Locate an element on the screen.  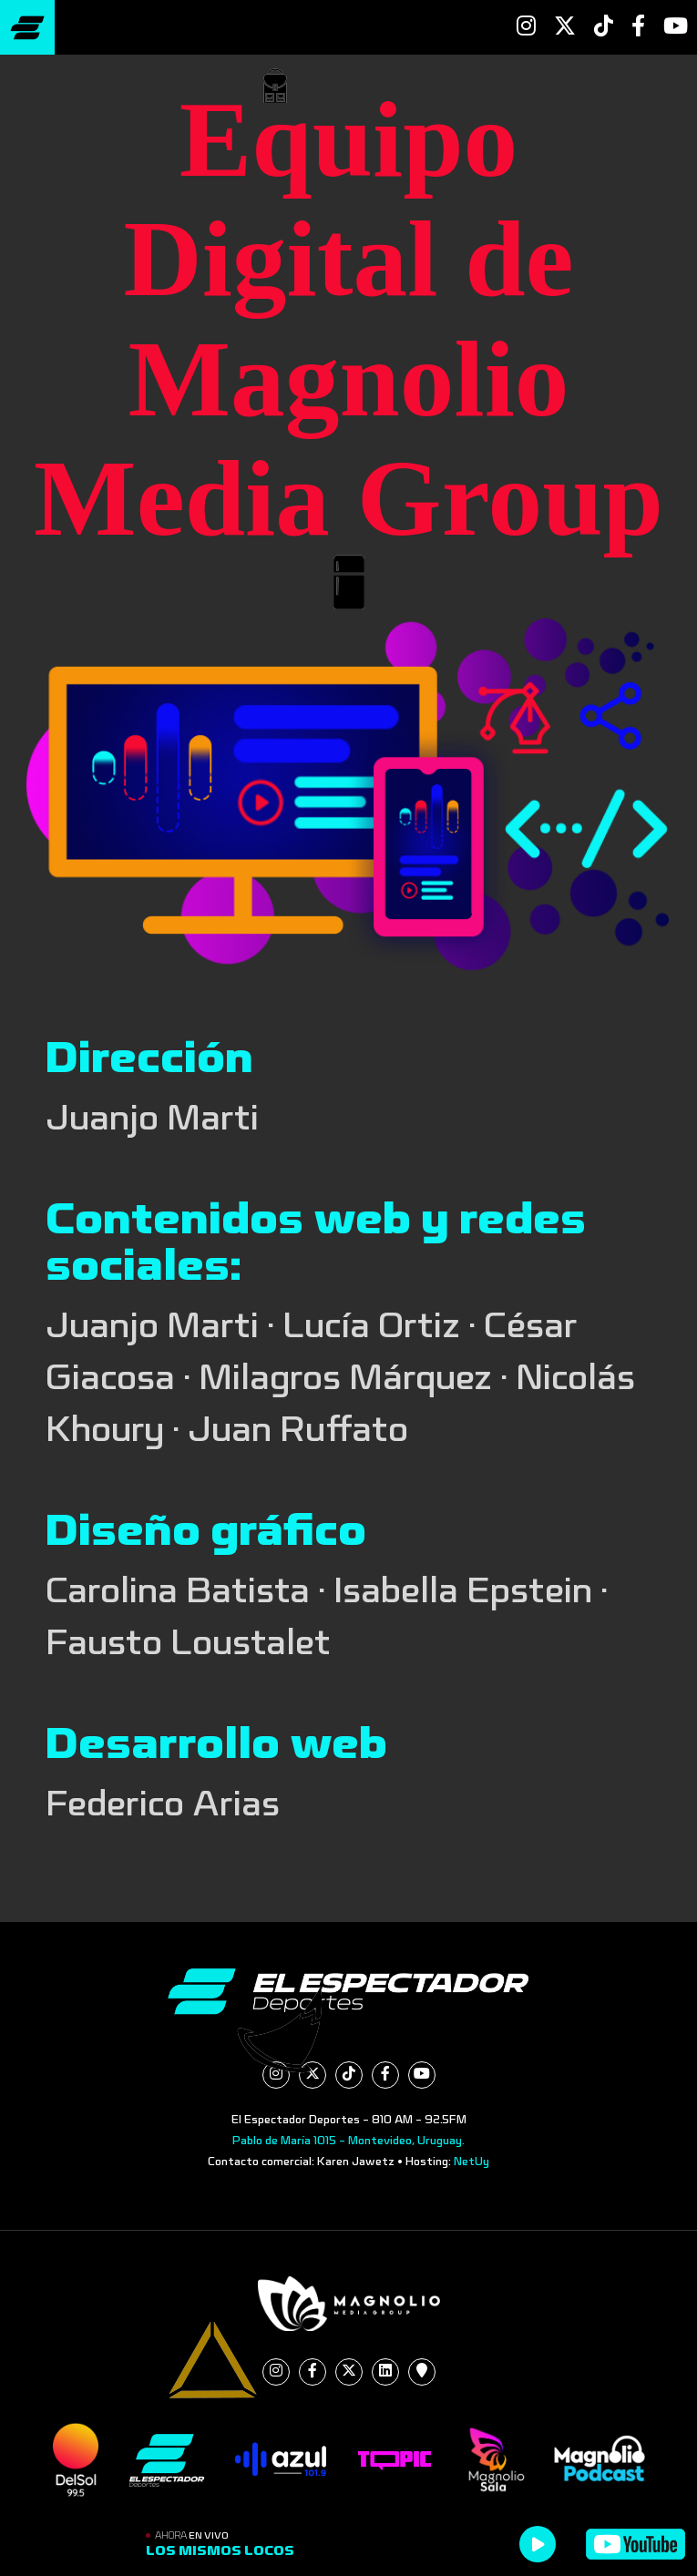
set target or objective marker is located at coordinates (212, 2358).